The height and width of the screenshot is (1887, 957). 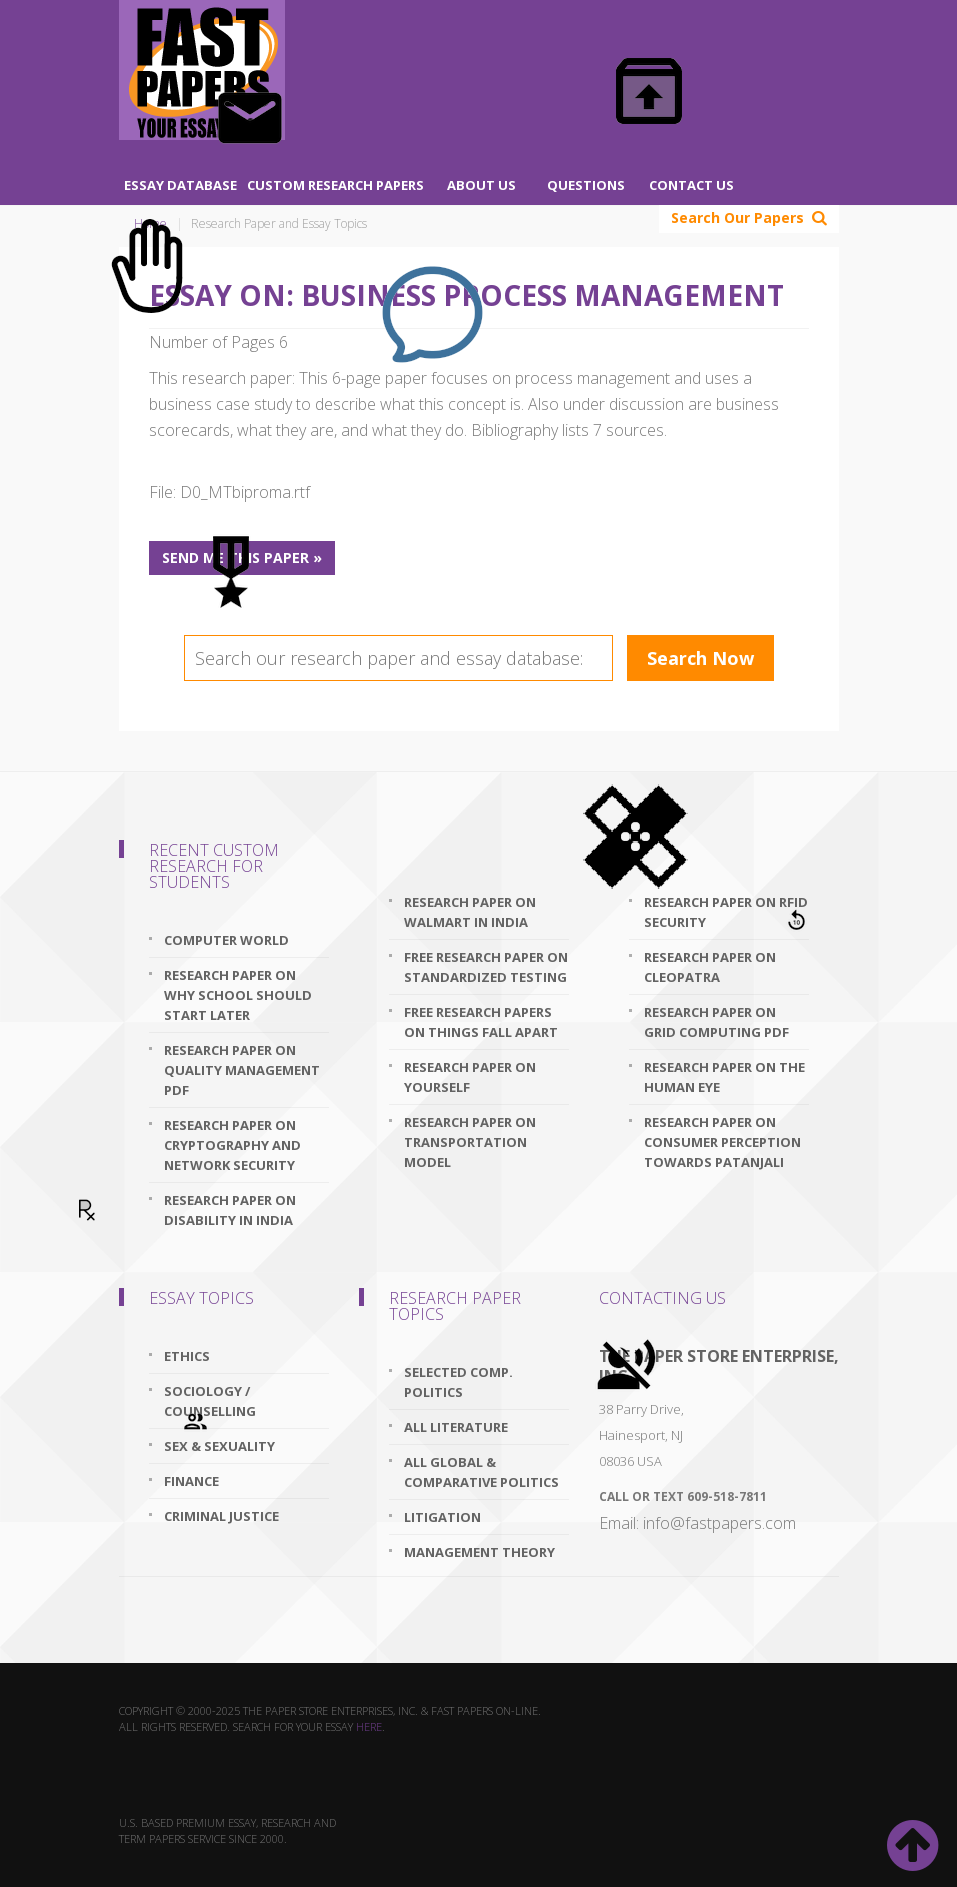 I want to click on view achievements or awards, so click(x=231, y=572).